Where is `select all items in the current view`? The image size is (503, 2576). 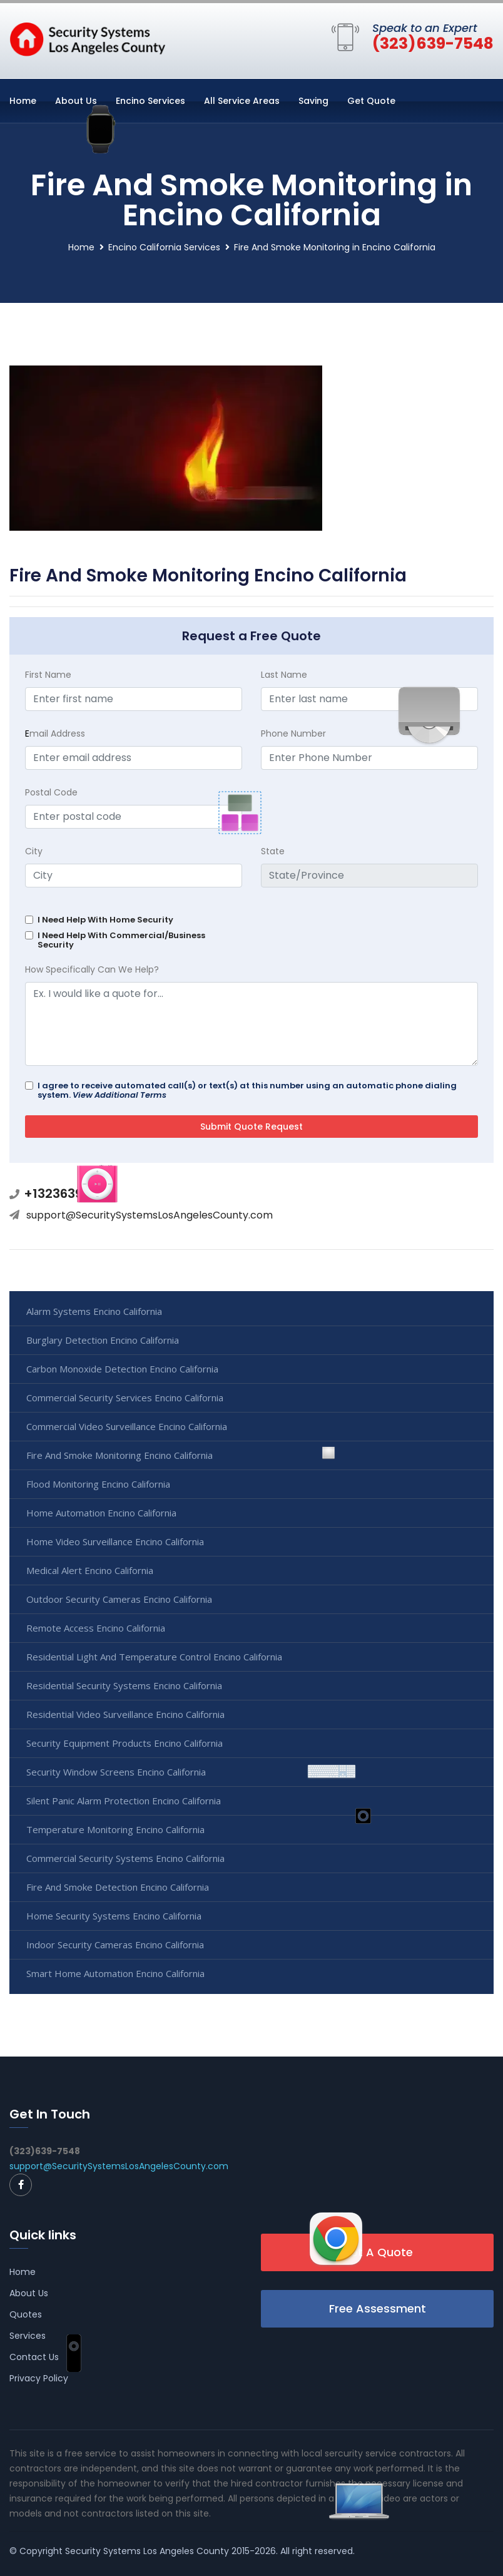
select all items in the current view is located at coordinates (240, 812).